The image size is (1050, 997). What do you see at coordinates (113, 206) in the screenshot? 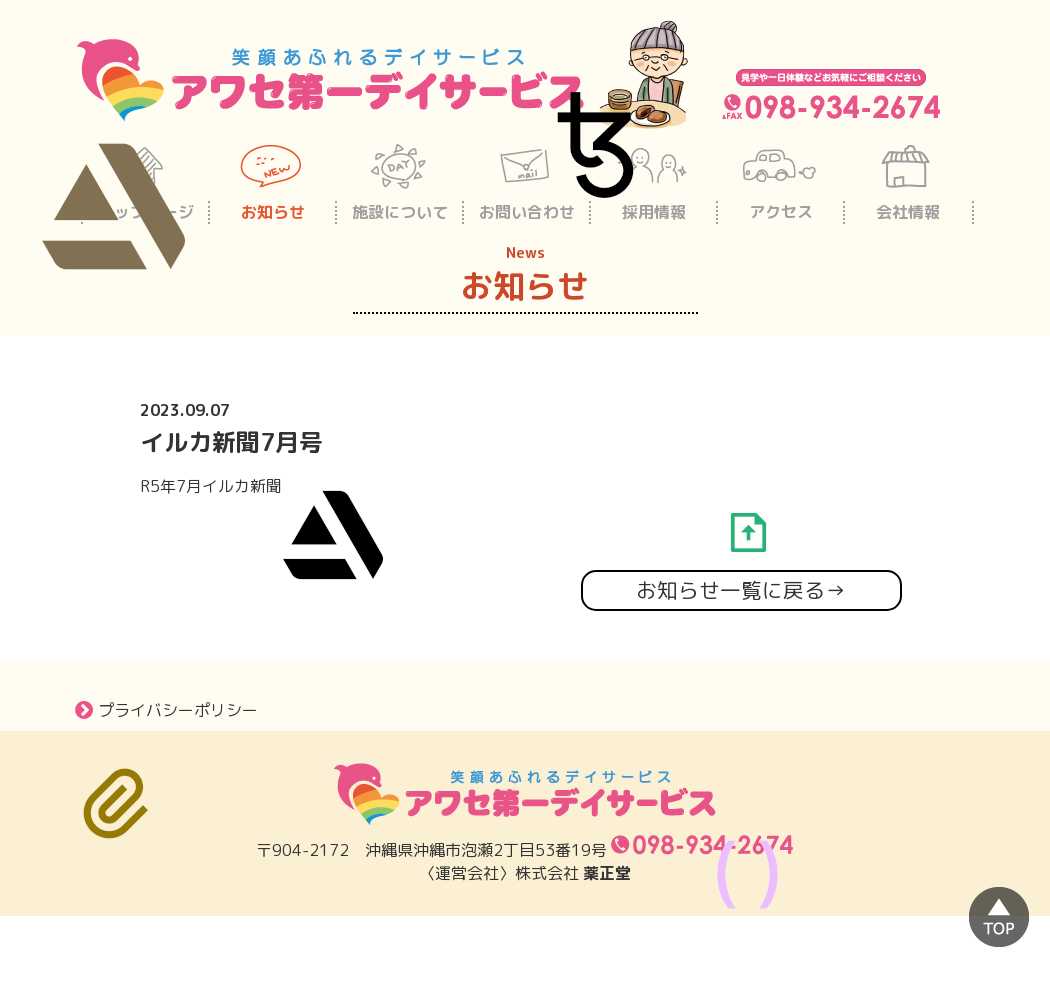
I see `visit ArtStation profile or portfolio` at bounding box center [113, 206].